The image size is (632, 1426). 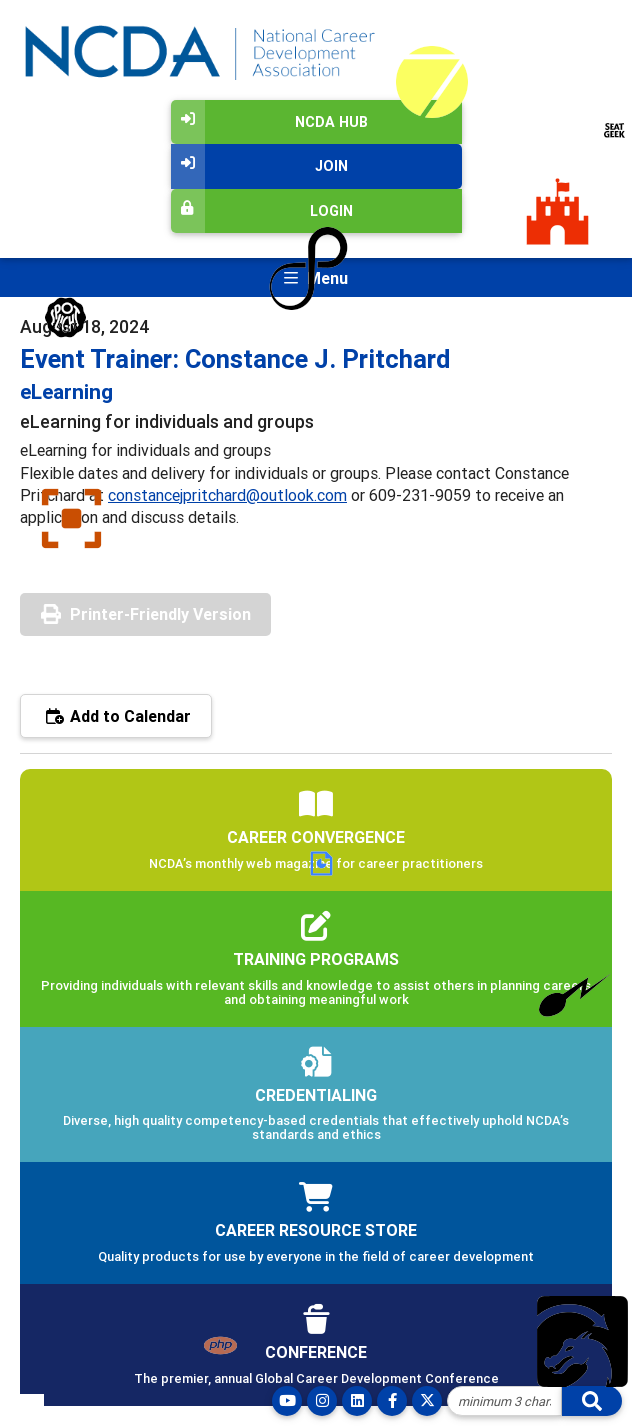 I want to click on open the SeatGeek app, so click(x=614, y=130).